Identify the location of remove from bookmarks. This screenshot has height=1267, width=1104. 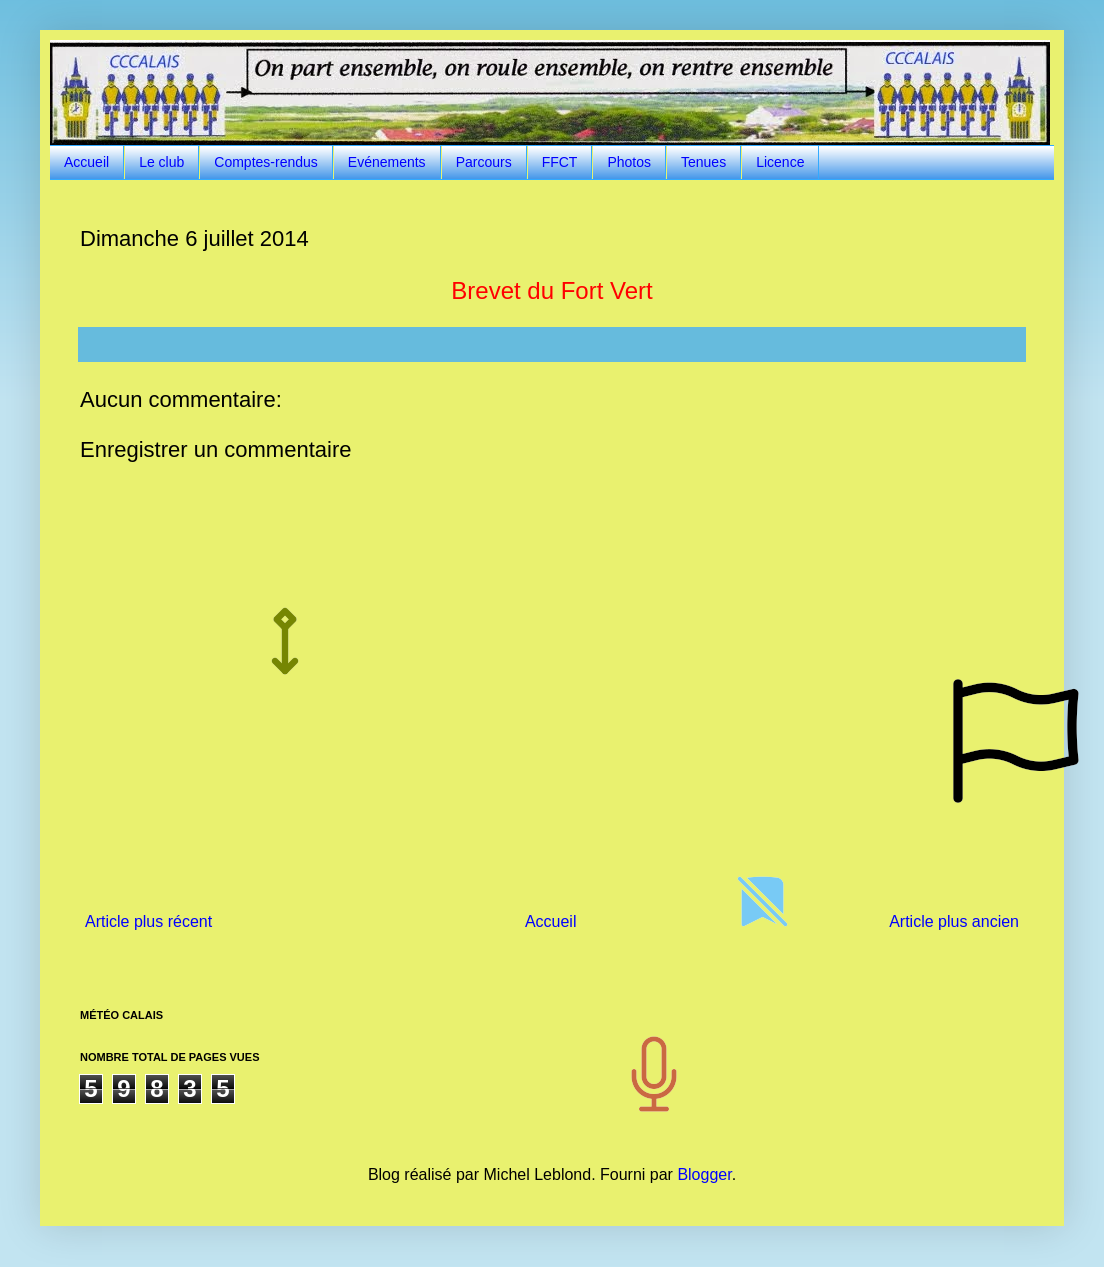
(762, 901).